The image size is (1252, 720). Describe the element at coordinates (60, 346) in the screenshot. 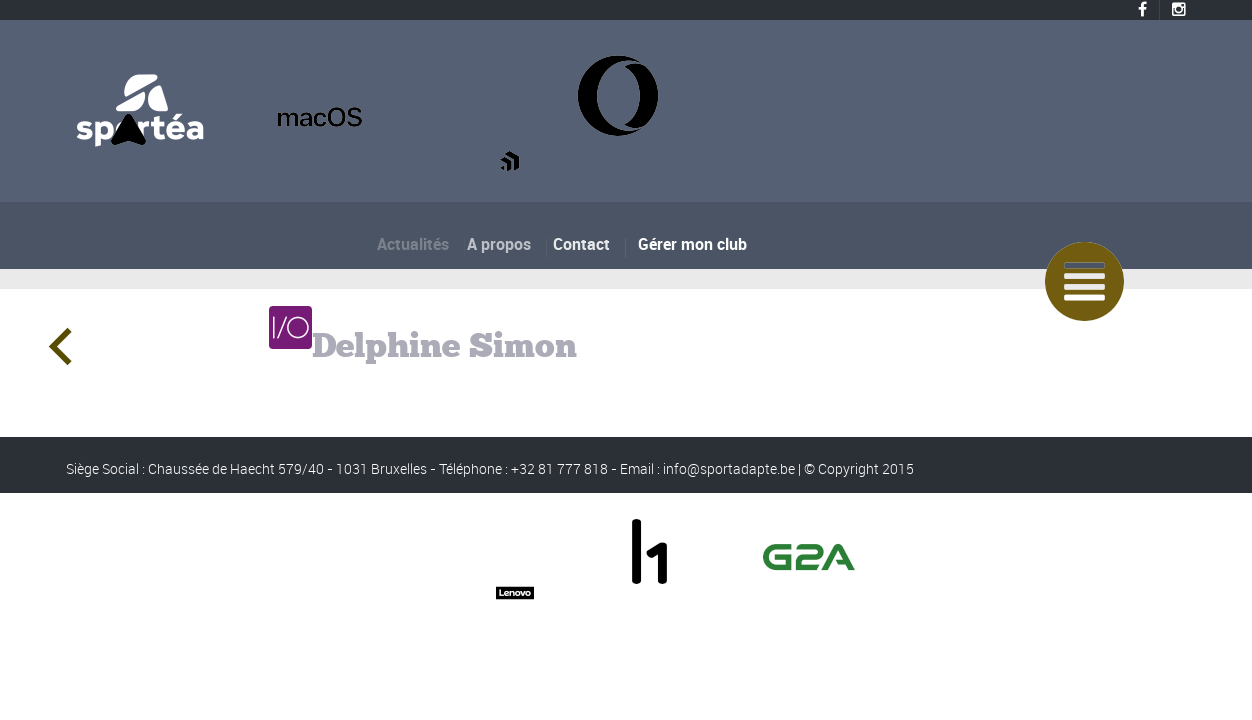

I see `go back to the previous screen` at that location.